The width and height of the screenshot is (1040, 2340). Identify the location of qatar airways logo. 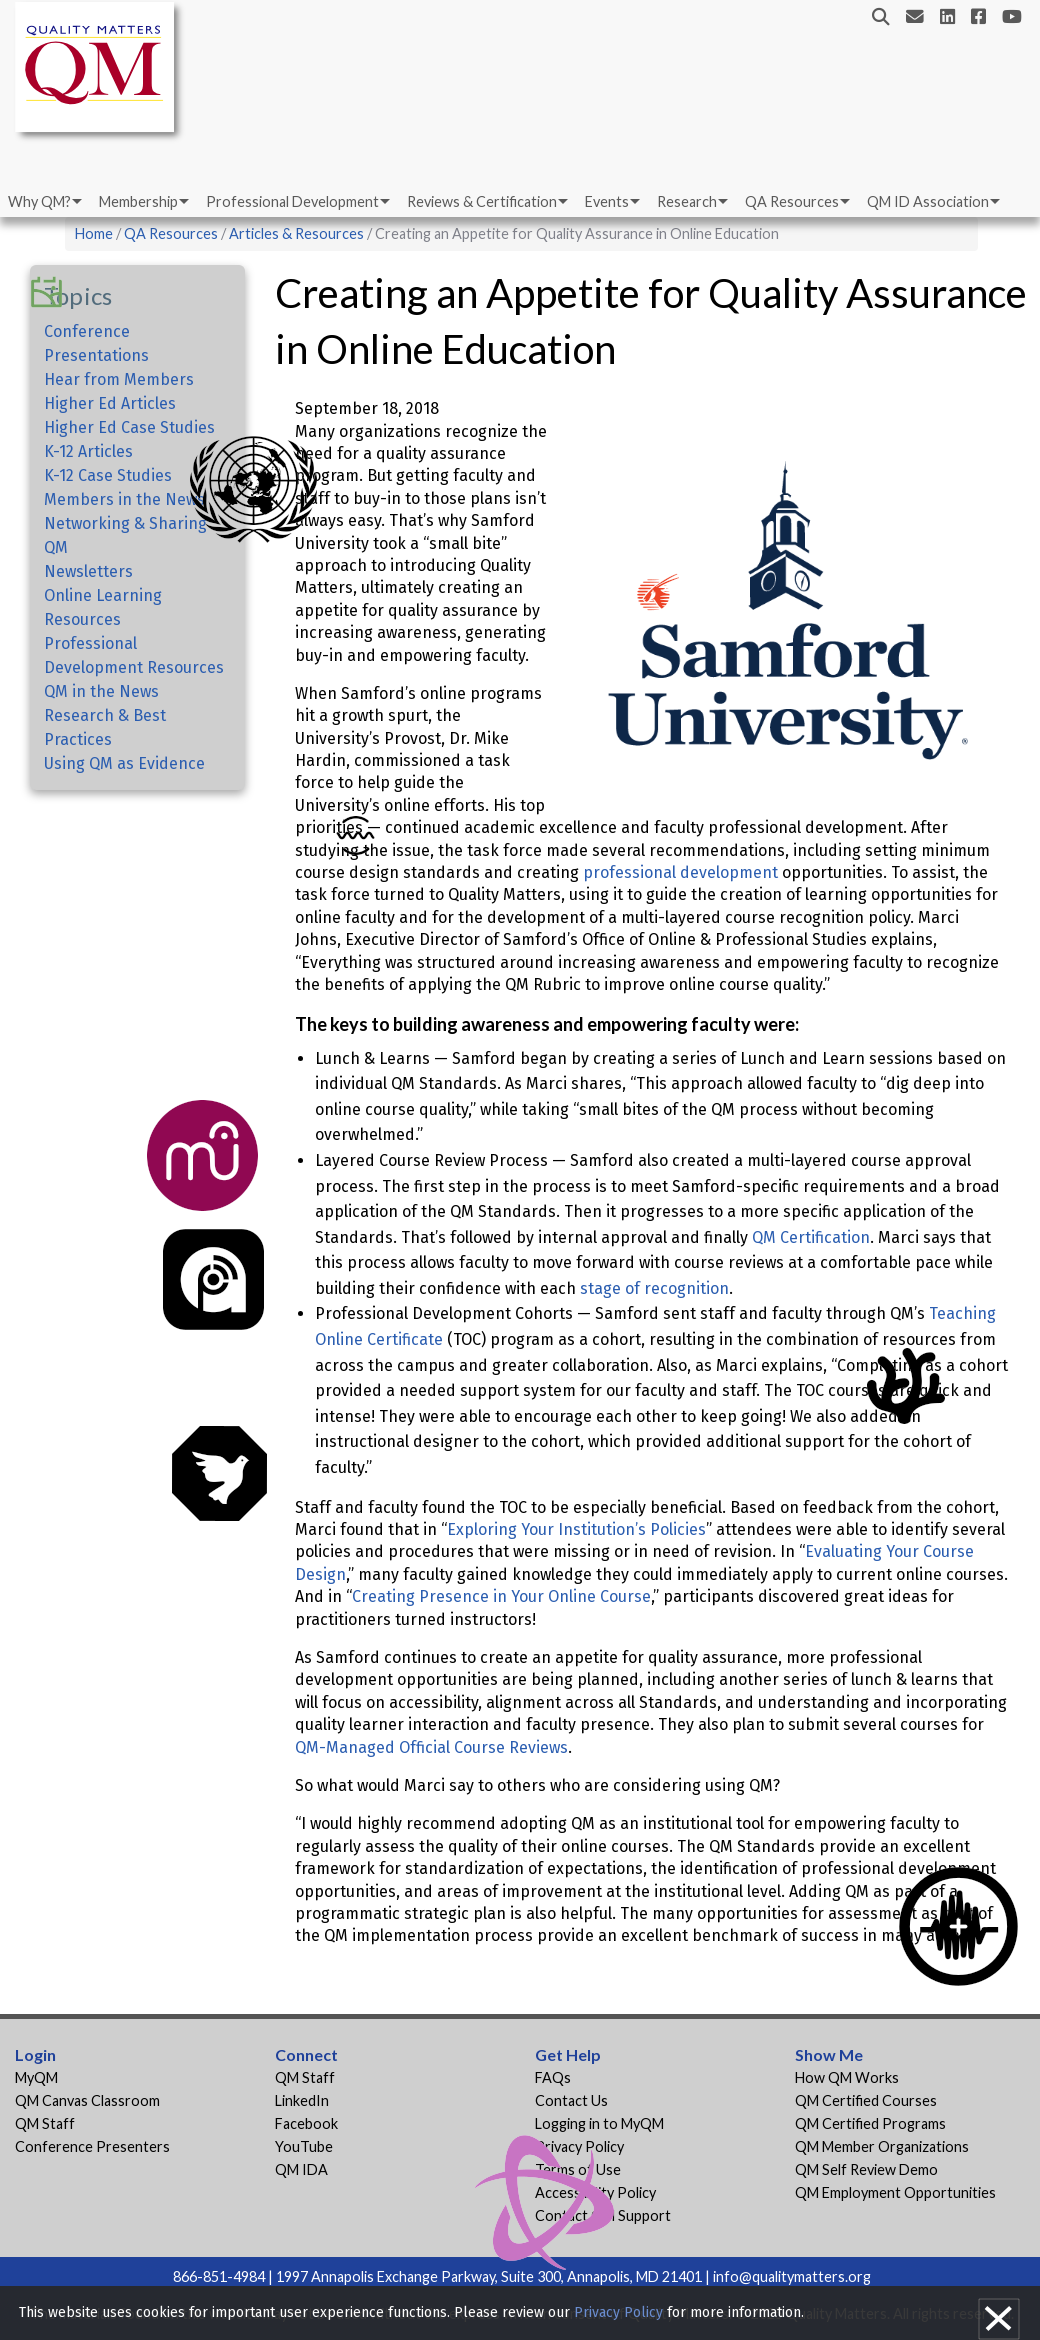
(658, 592).